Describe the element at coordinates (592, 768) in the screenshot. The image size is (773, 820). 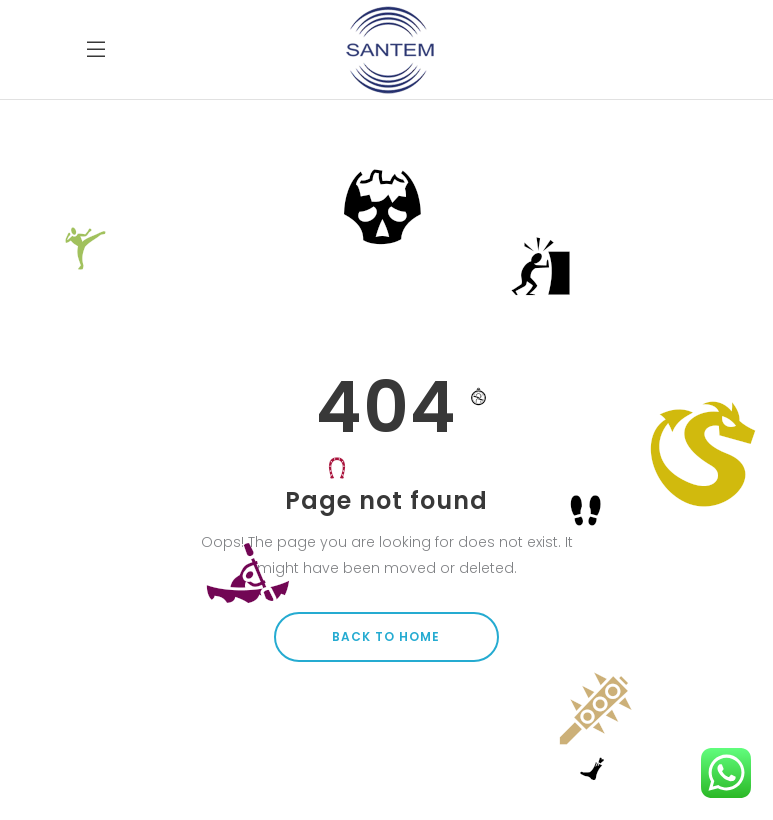
I see `indicates character injury or damage state` at that location.